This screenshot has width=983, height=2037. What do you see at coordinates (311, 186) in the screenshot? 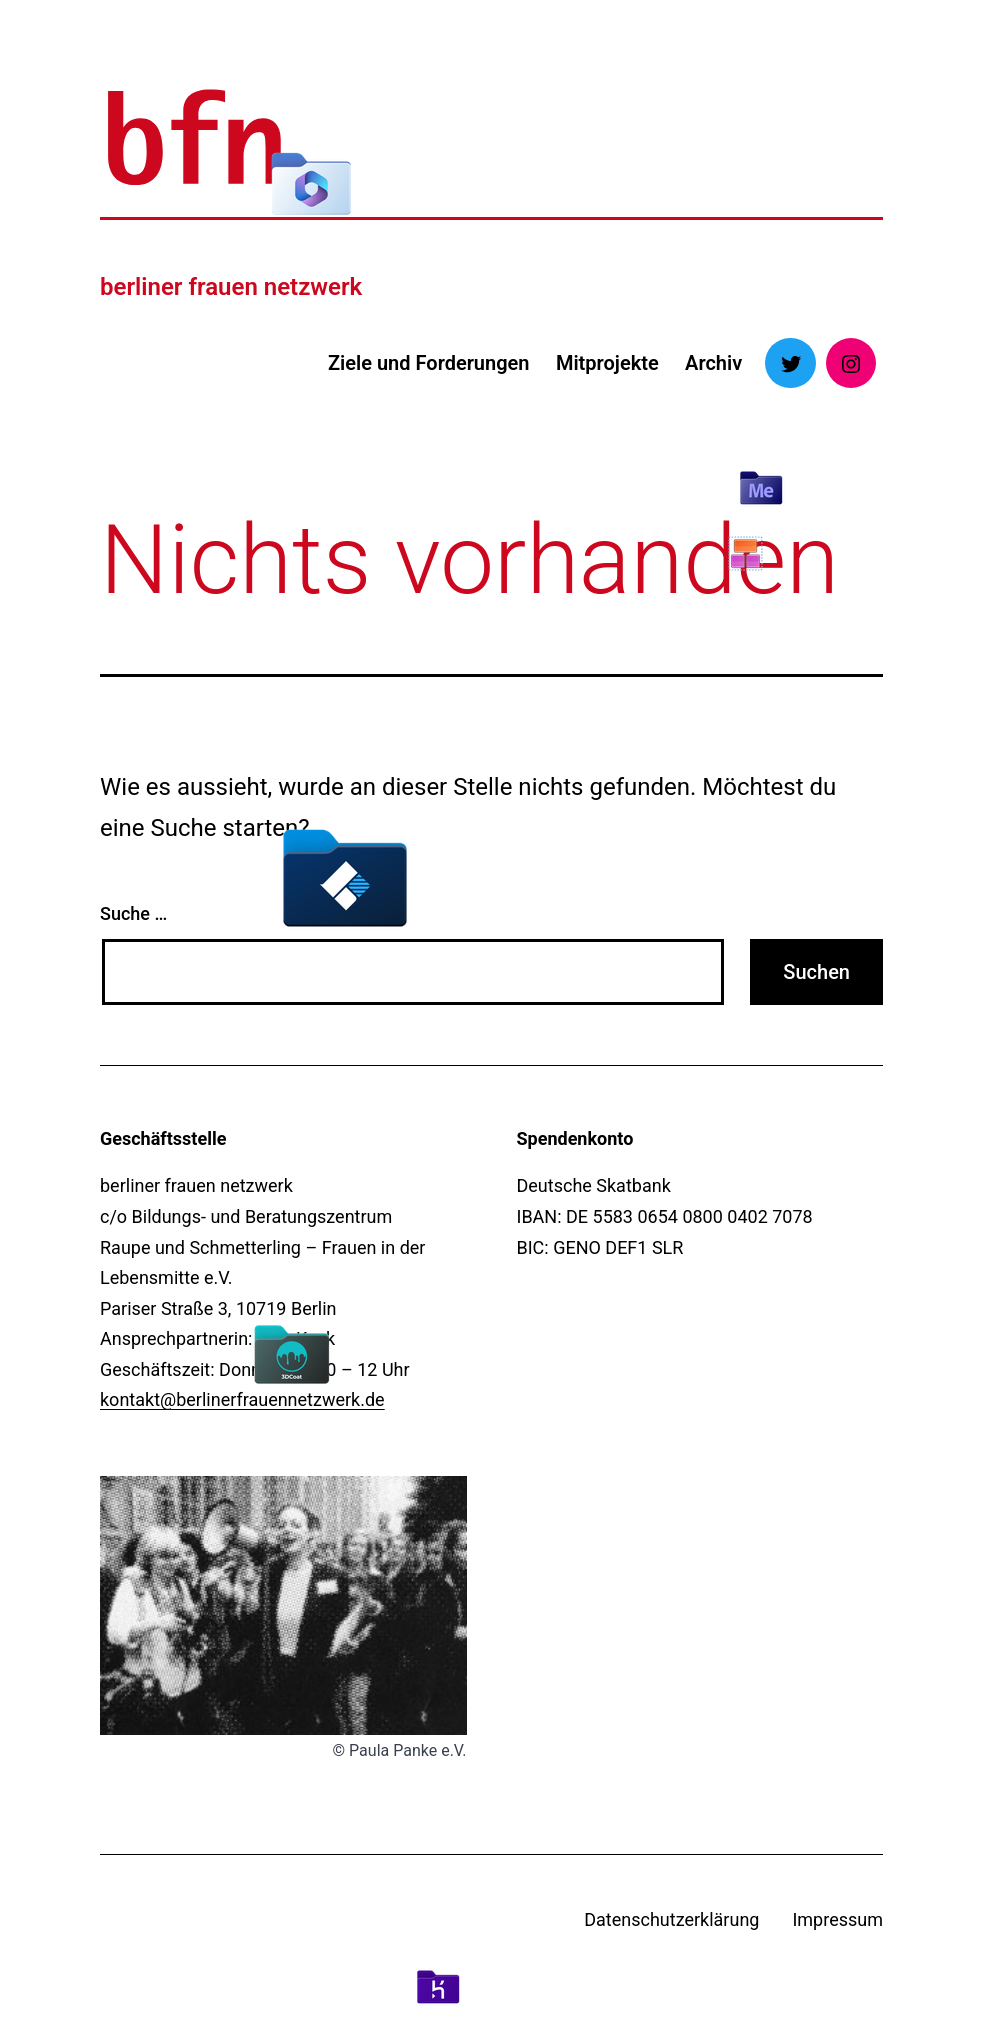
I see `open microsoft 365 files folder` at bounding box center [311, 186].